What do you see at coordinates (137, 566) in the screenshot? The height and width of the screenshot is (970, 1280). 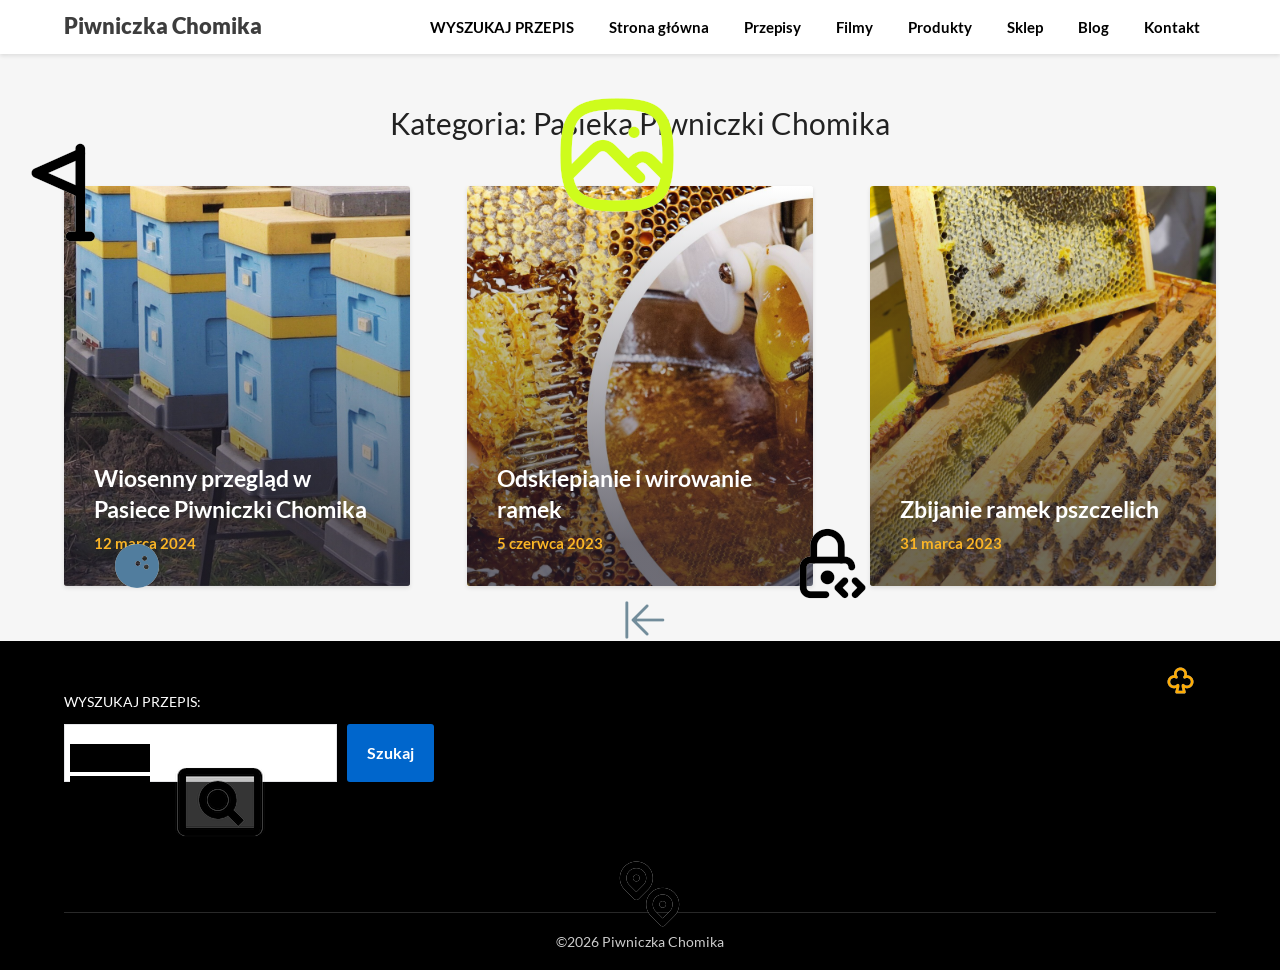 I see `access bowling or sports games` at bounding box center [137, 566].